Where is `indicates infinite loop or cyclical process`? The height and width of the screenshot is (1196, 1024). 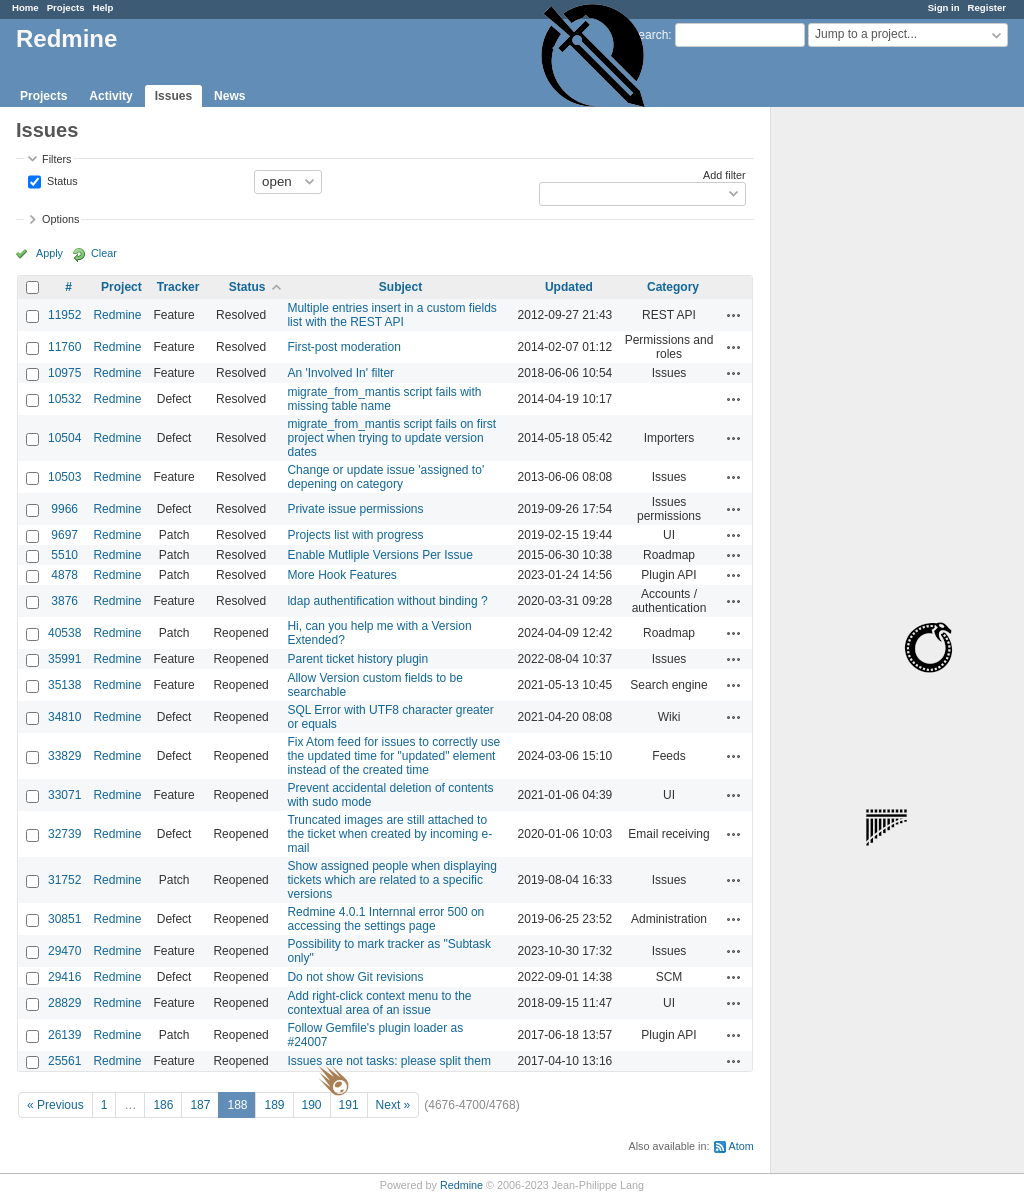
indicates infinite loop or cyclical process is located at coordinates (928, 647).